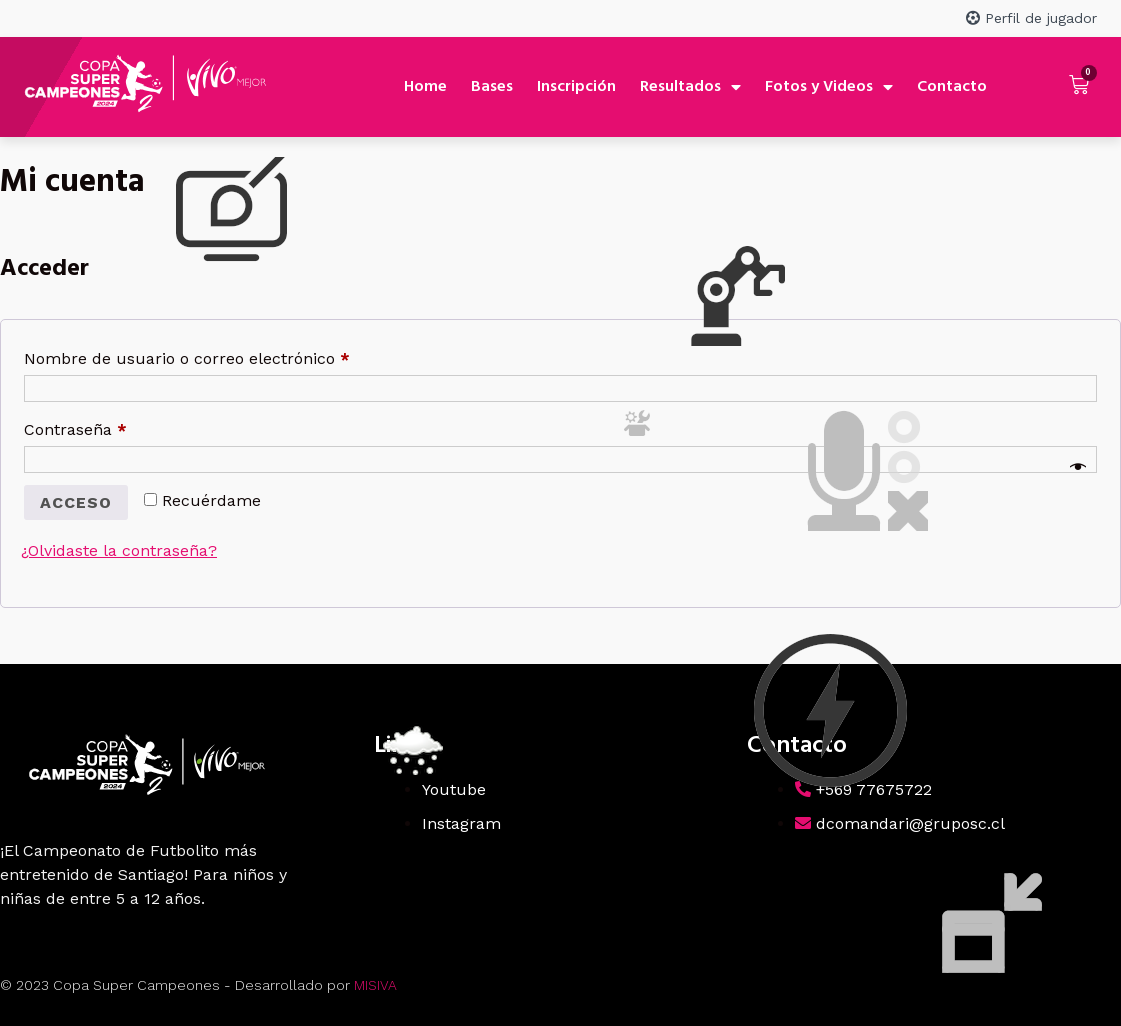 This screenshot has width=1121, height=1026. I want to click on indicates snowy weather conditions, so click(413, 745).